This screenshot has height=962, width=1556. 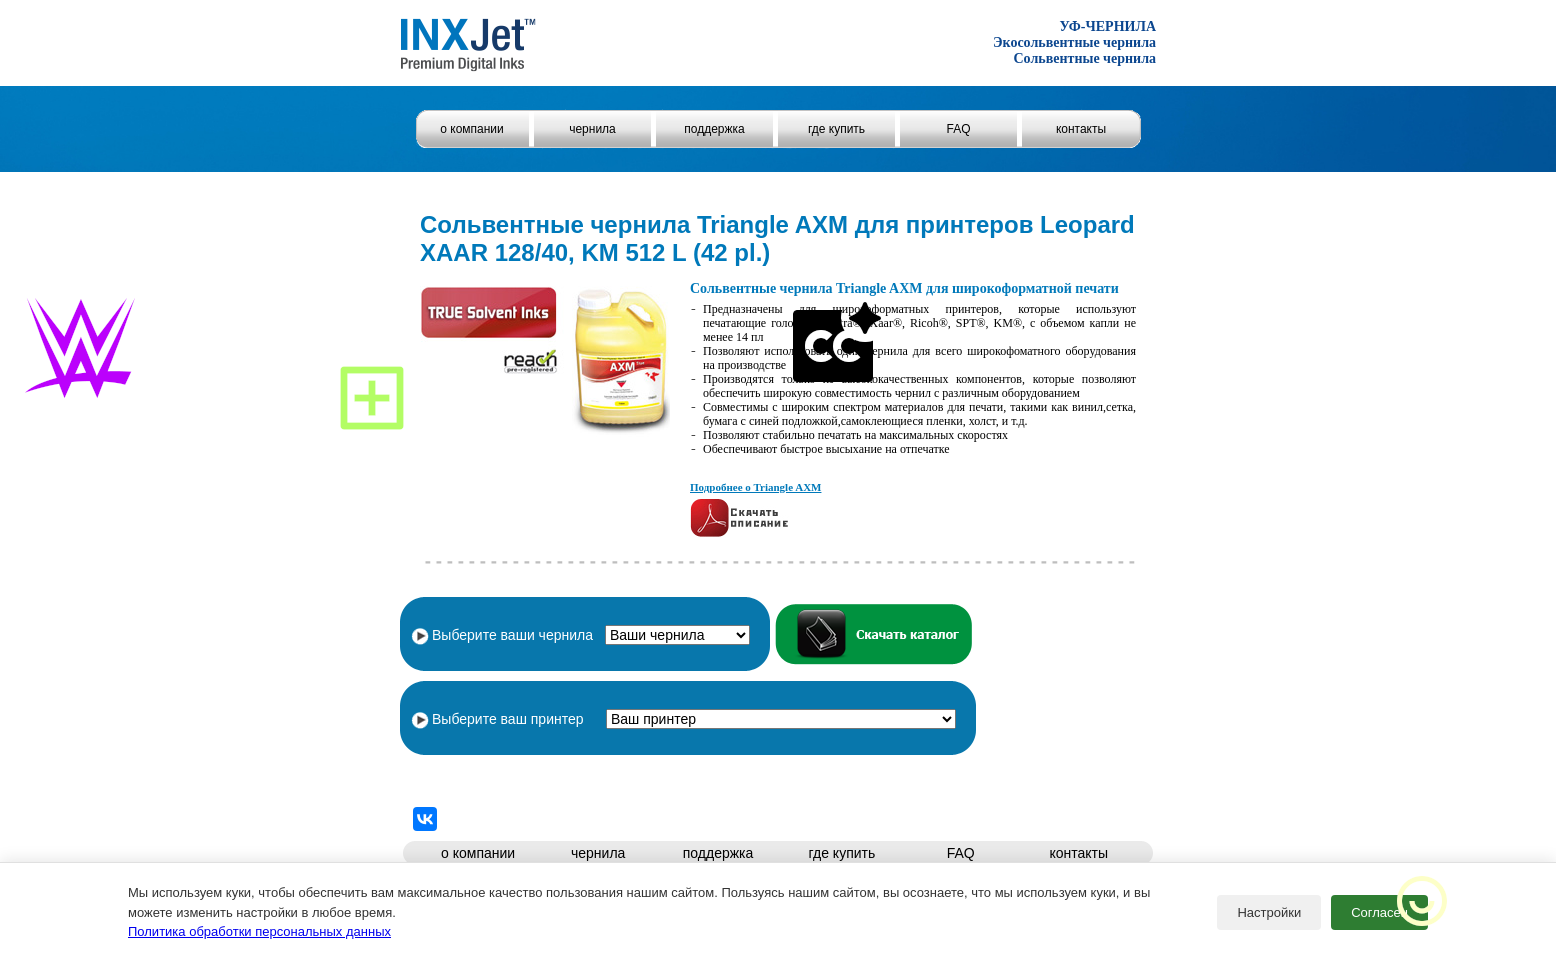 What do you see at coordinates (80, 348) in the screenshot?
I see `WWE official logo` at bounding box center [80, 348].